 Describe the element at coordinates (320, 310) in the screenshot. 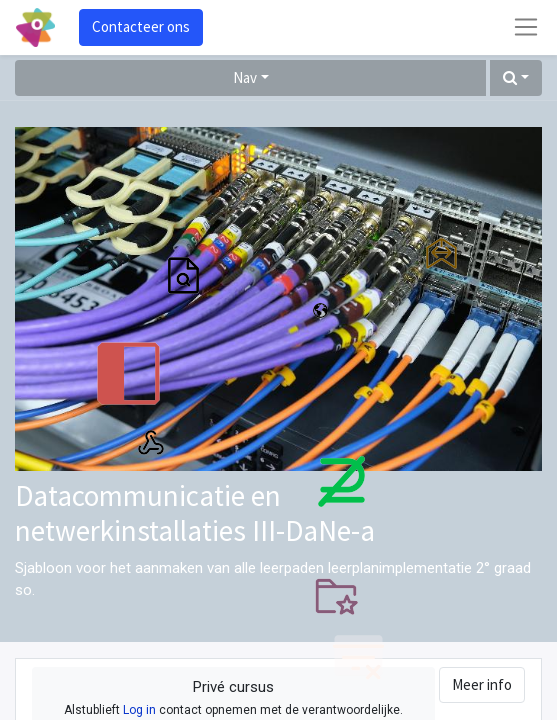

I see `switch to global or worldwide view` at that location.